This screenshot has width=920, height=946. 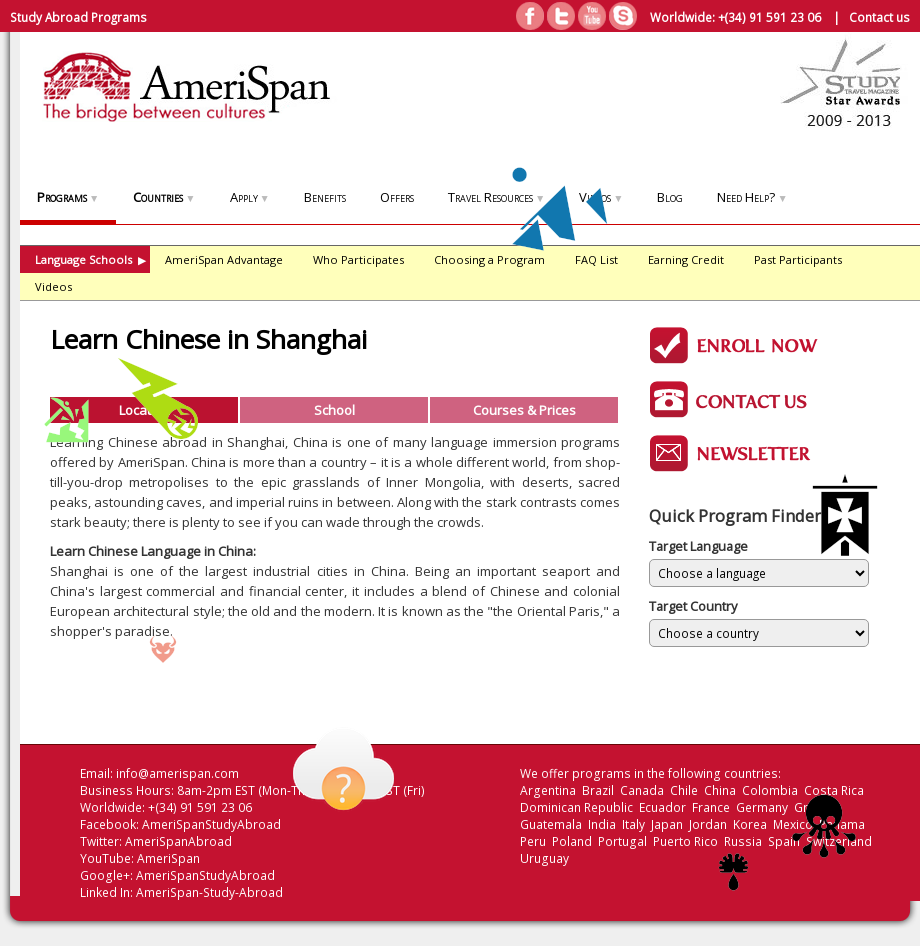 What do you see at coordinates (158, 399) in the screenshot?
I see `launch a lightning-fast attack or special move` at bounding box center [158, 399].